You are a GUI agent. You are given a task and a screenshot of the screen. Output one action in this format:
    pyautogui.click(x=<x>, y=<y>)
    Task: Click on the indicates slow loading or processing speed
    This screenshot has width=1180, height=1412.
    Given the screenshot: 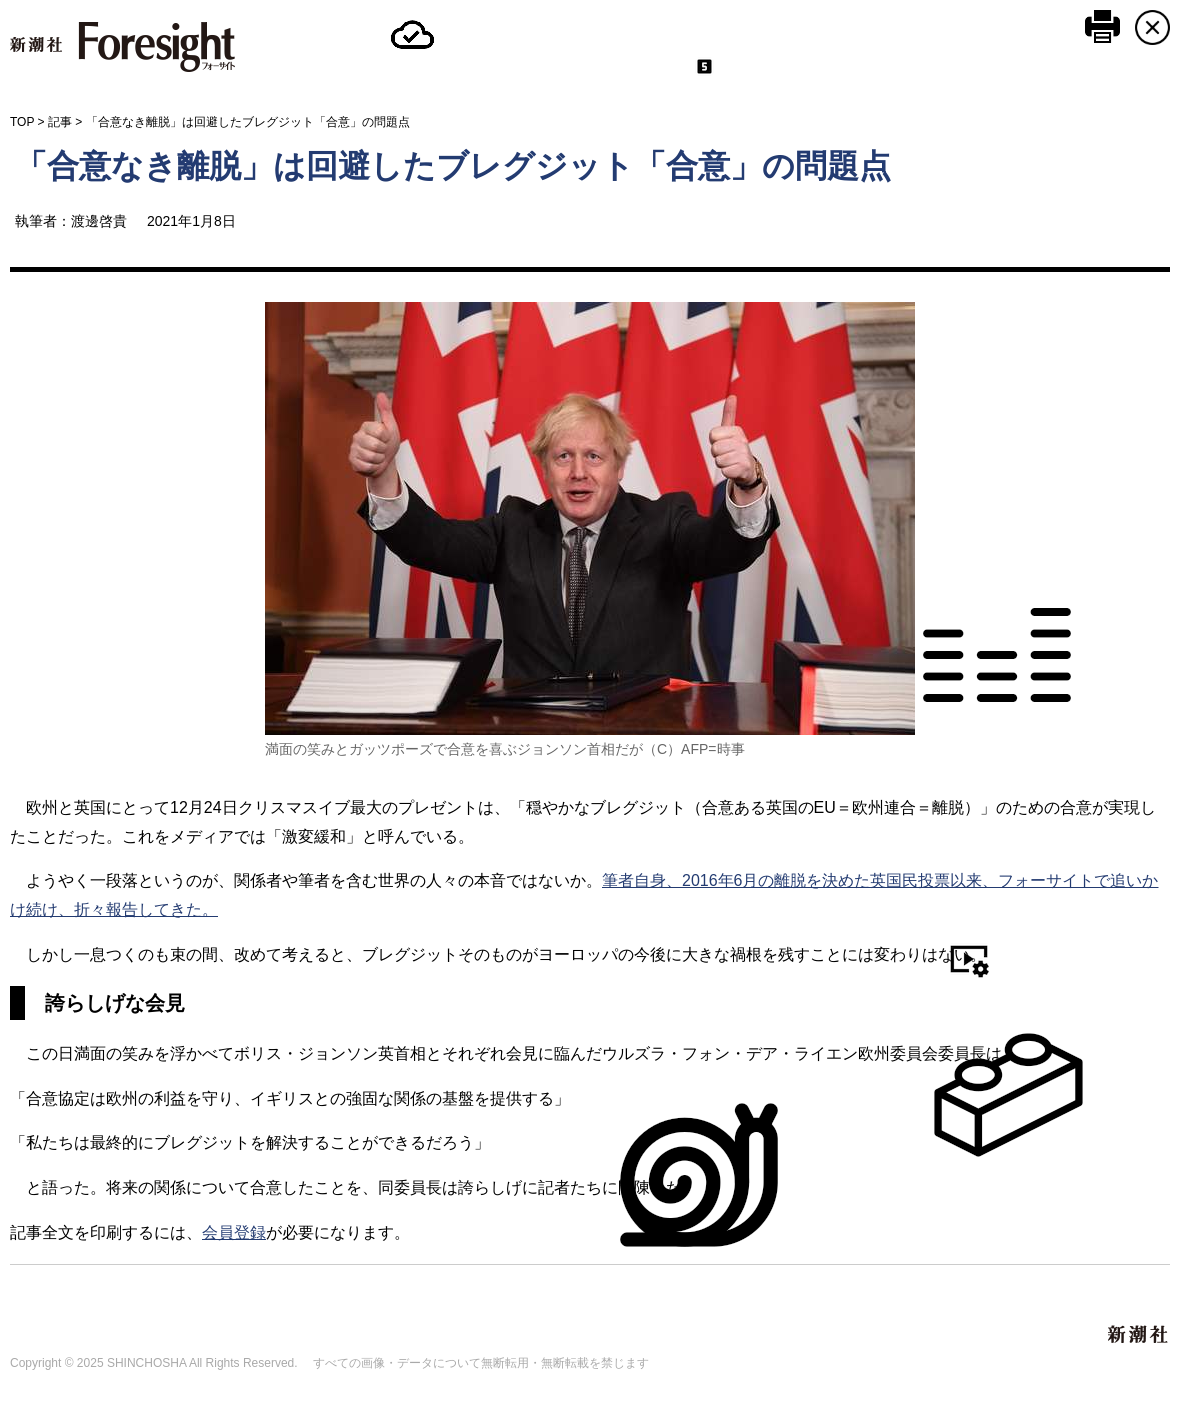 What is the action you would take?
    pyautogui.click(x=699, y=1175)
    